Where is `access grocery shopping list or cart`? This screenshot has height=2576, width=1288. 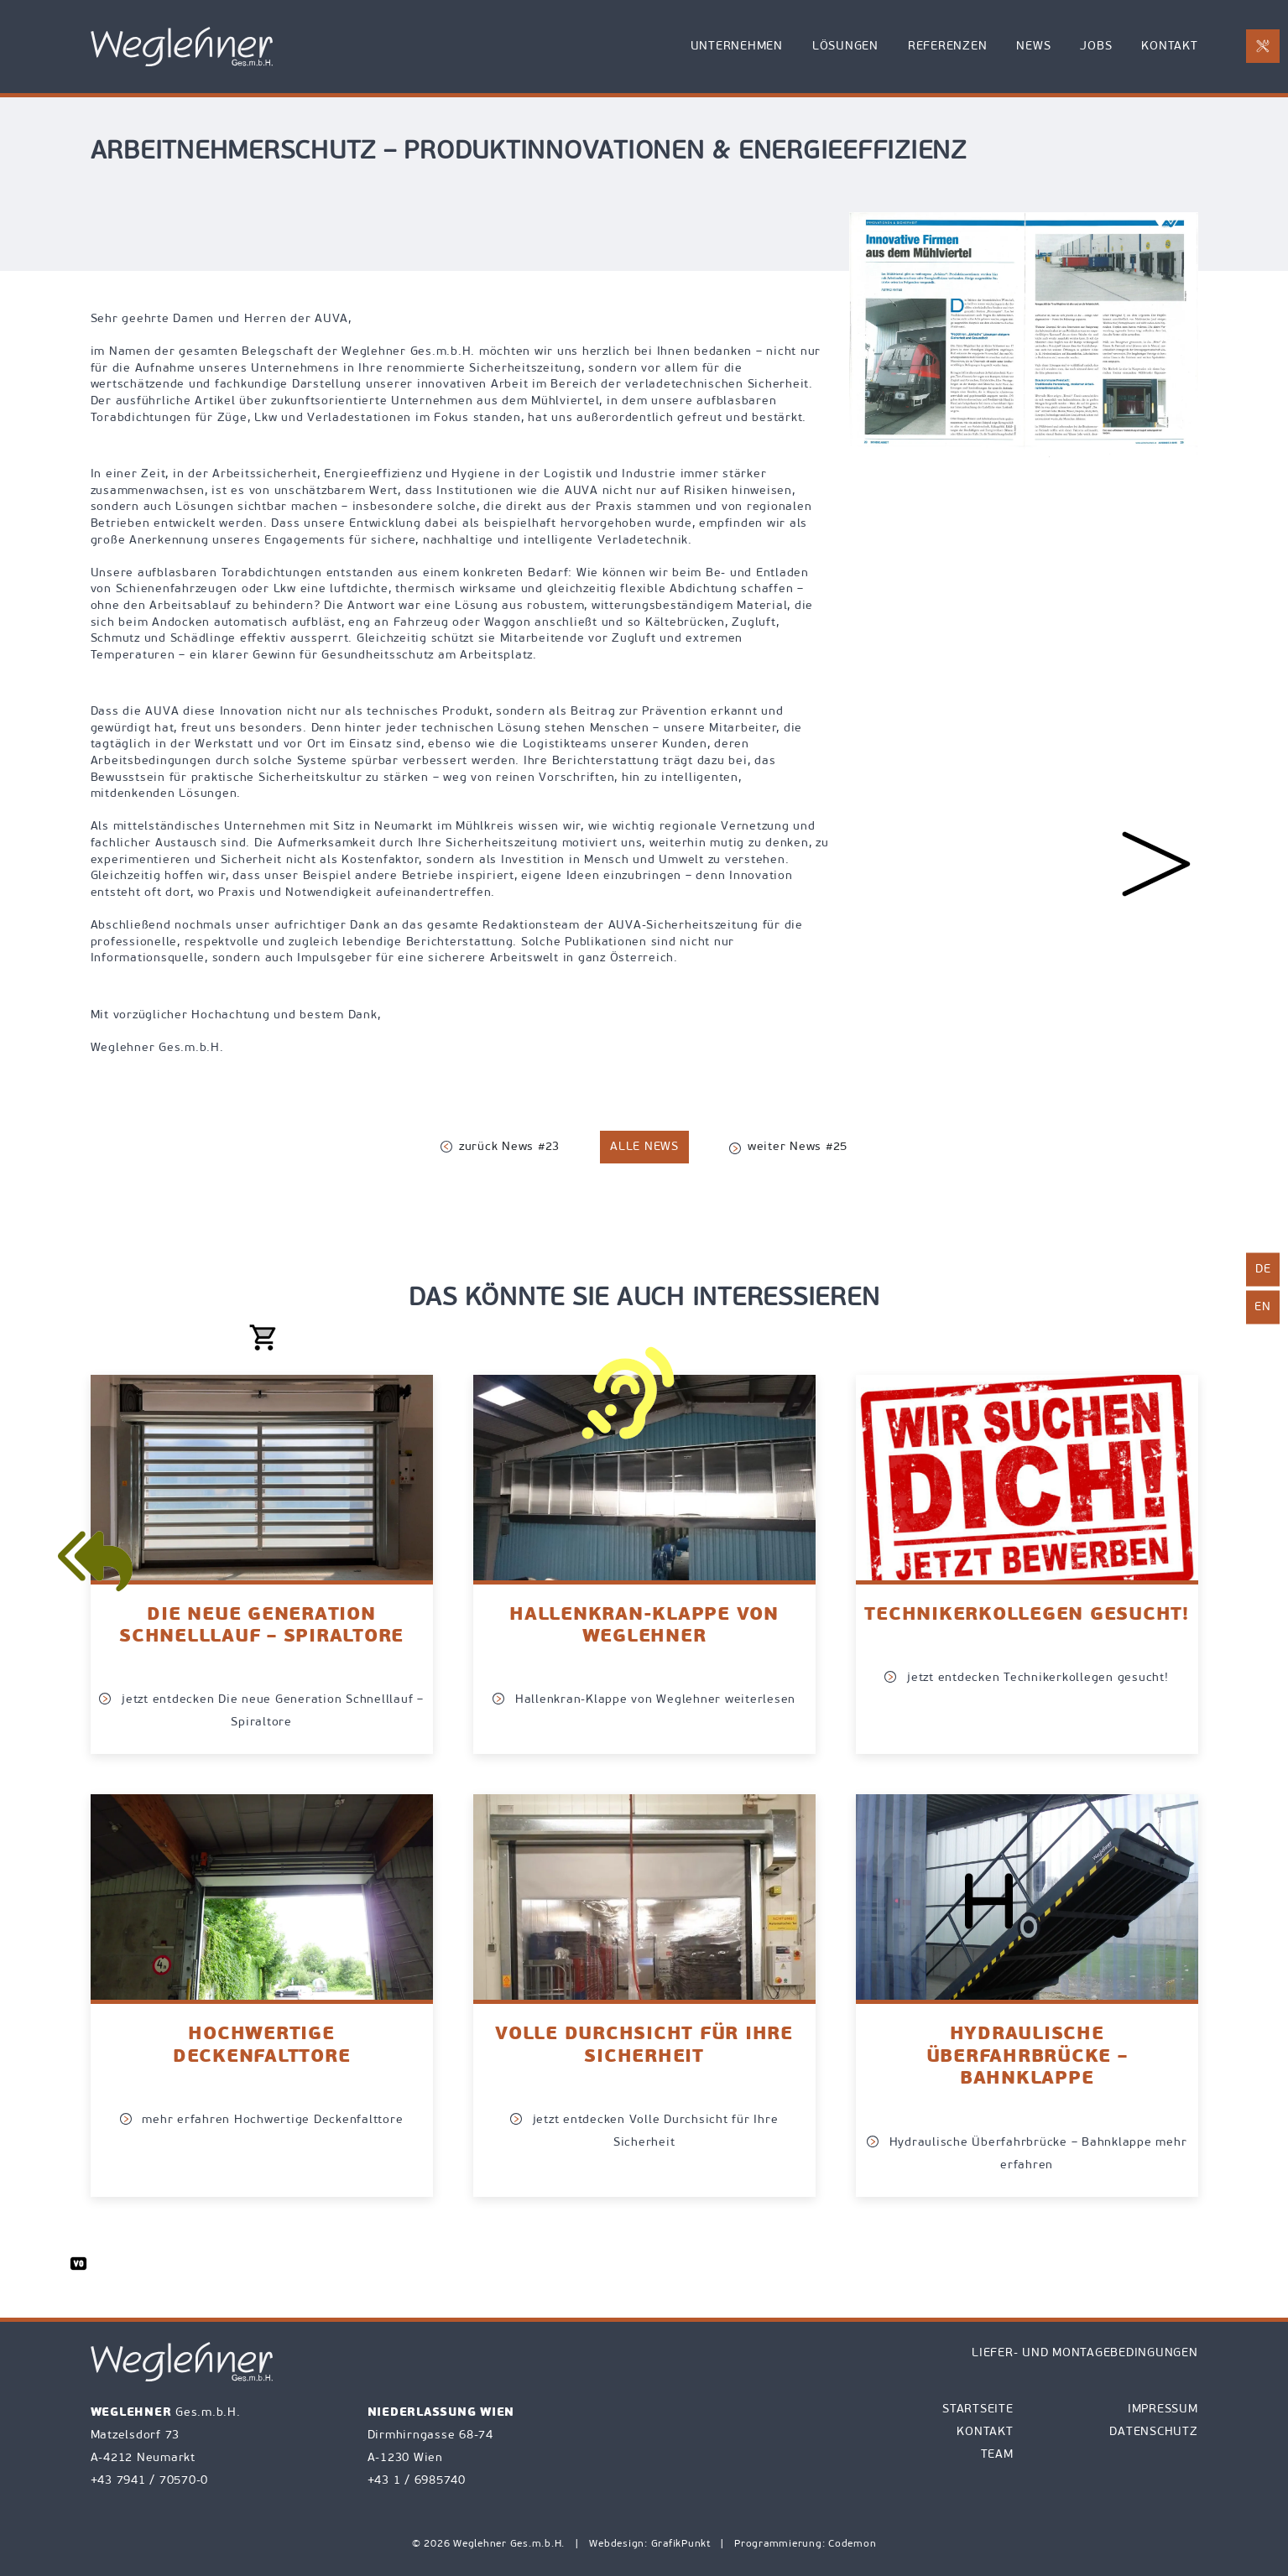
access grocery shopping list or cart is located at coordinates (263, 1337).